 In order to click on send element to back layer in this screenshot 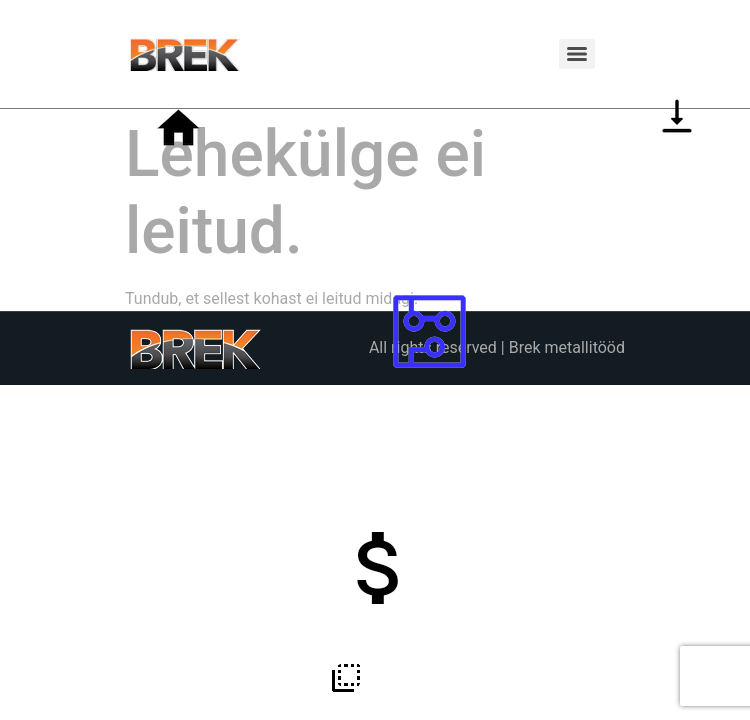, I will do `click(346, 678)`.